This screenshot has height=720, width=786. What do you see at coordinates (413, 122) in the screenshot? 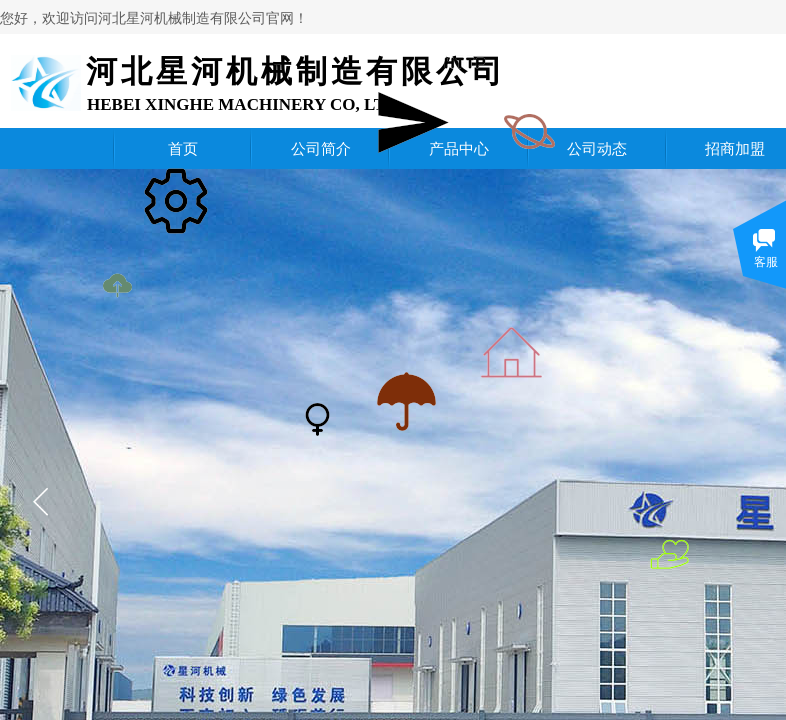
I see `send a message` at bounding box center [413, 122].